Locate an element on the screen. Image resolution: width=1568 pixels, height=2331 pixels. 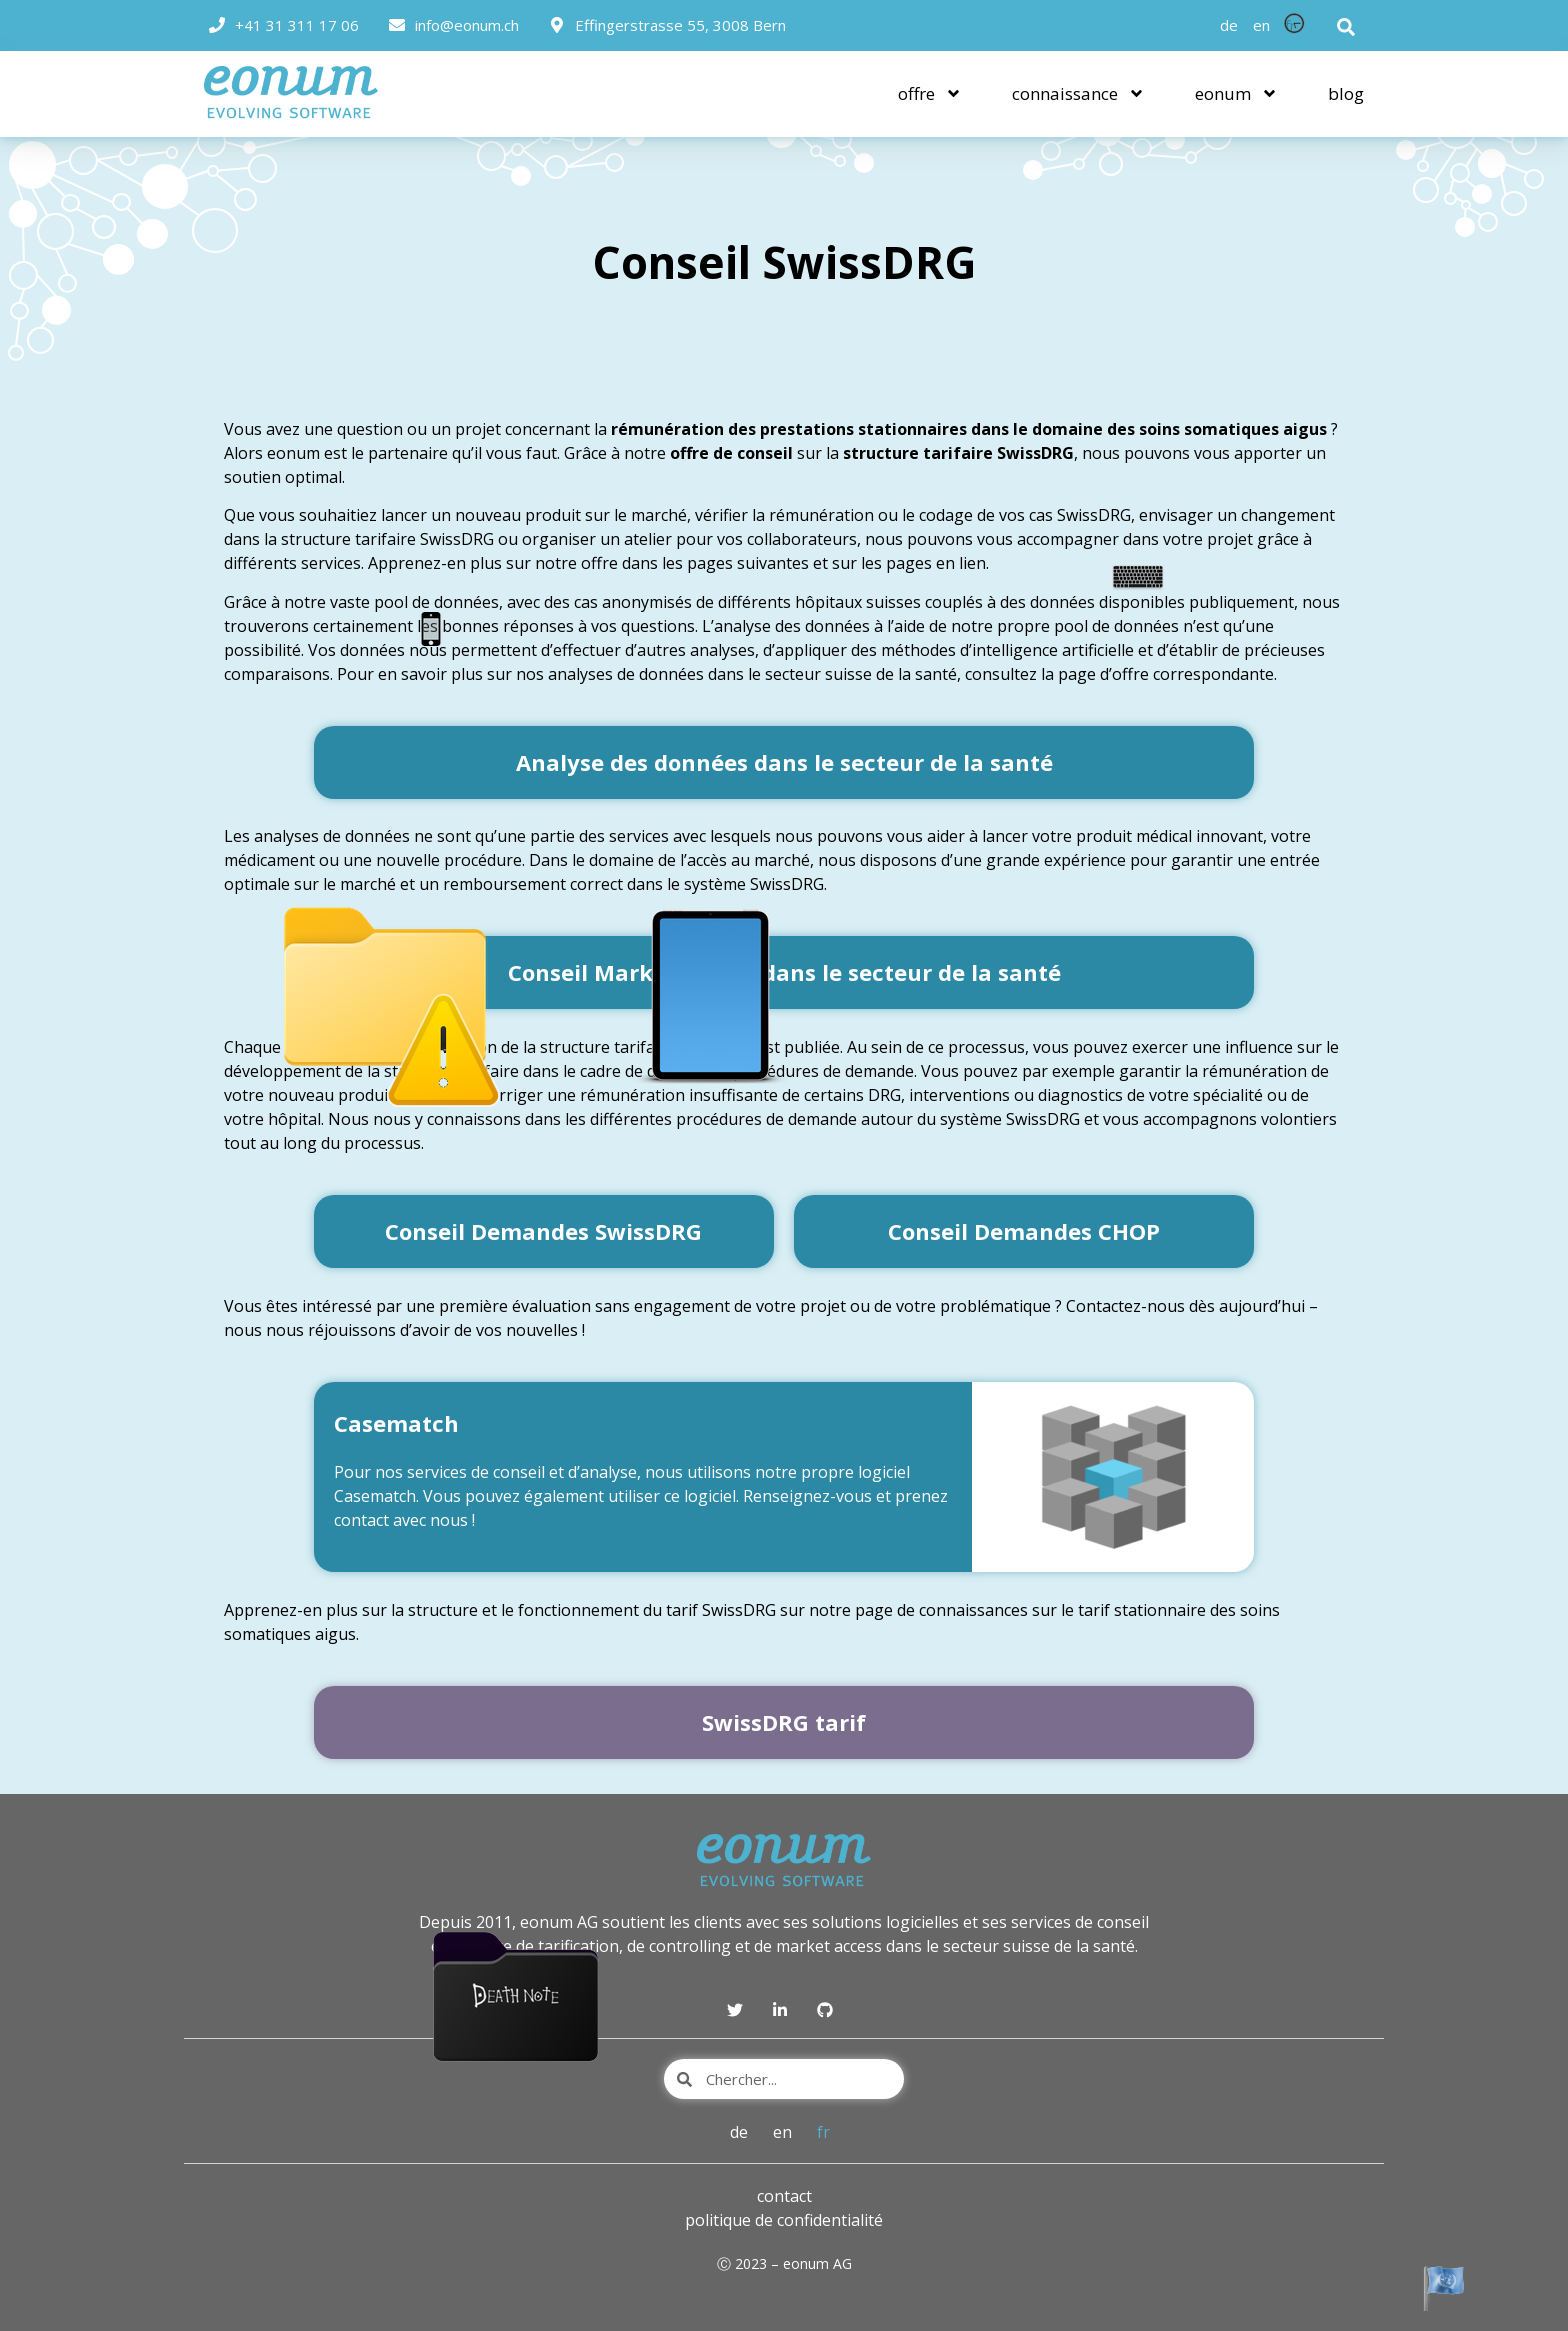
indicates an extended keyboard is connected is located at coordinates (1138, 577).